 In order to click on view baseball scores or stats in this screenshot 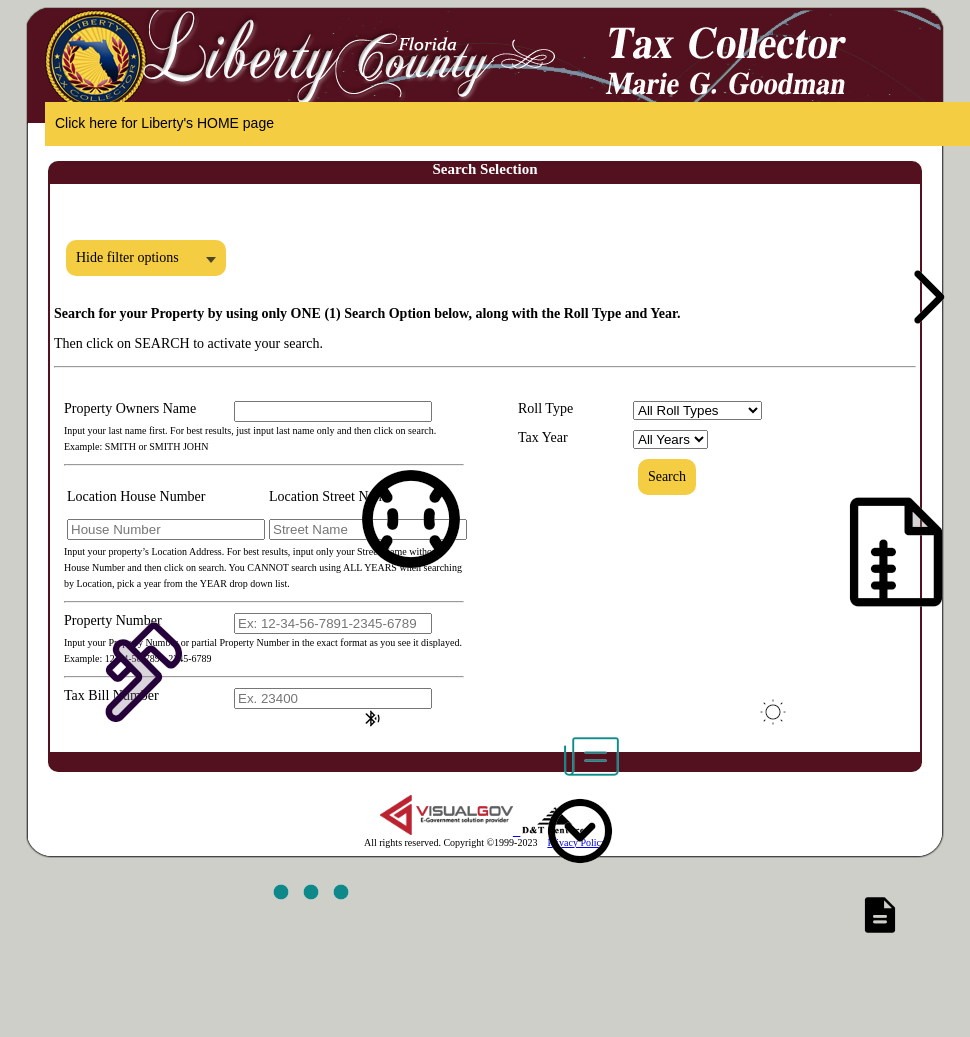, I will do `click(411, 519)`.